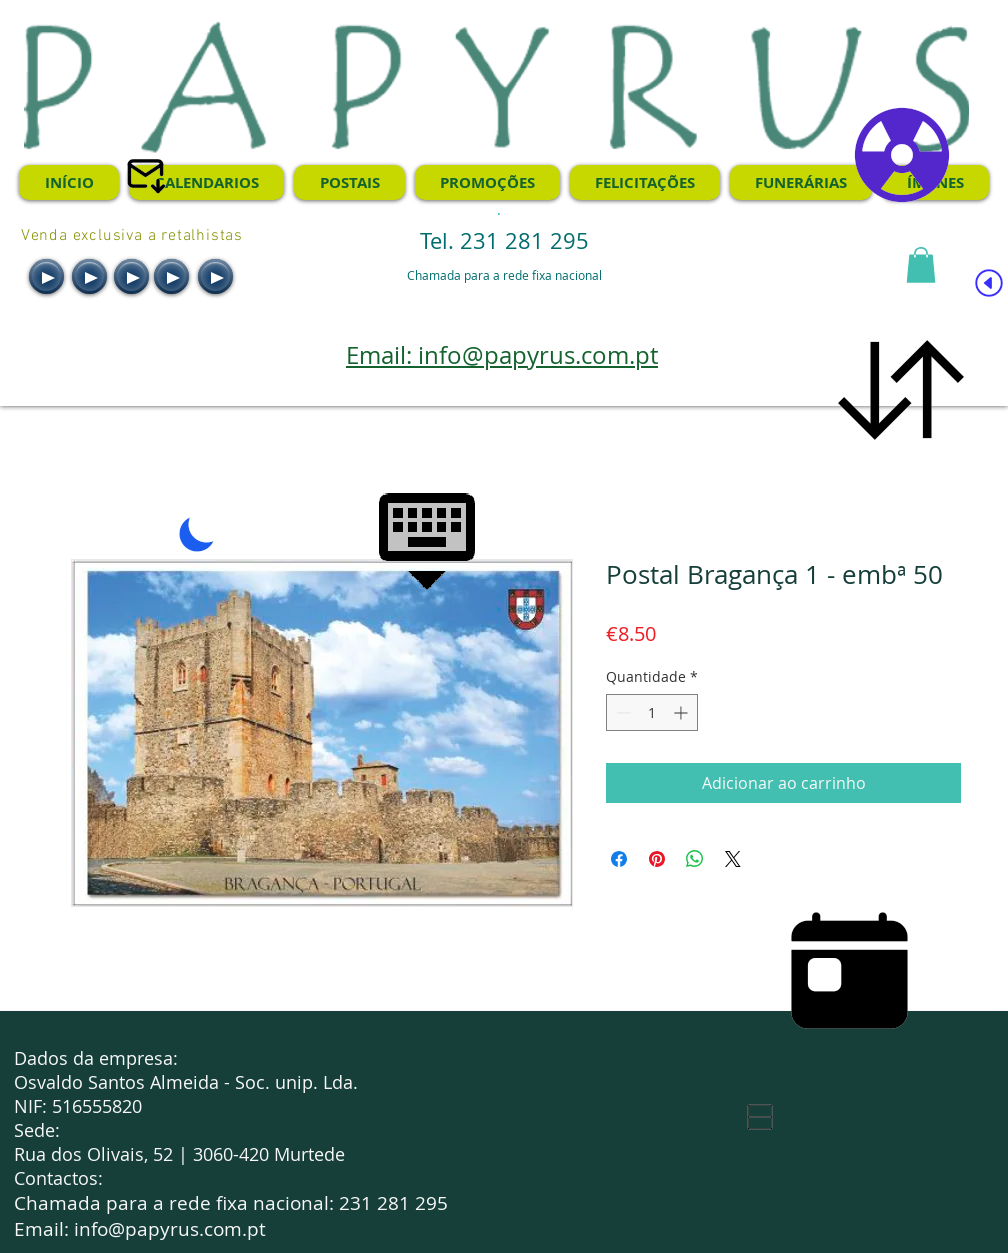  Describe the element at coordinates (145, 173) in the screenshot. I see `download email or message` at that location.